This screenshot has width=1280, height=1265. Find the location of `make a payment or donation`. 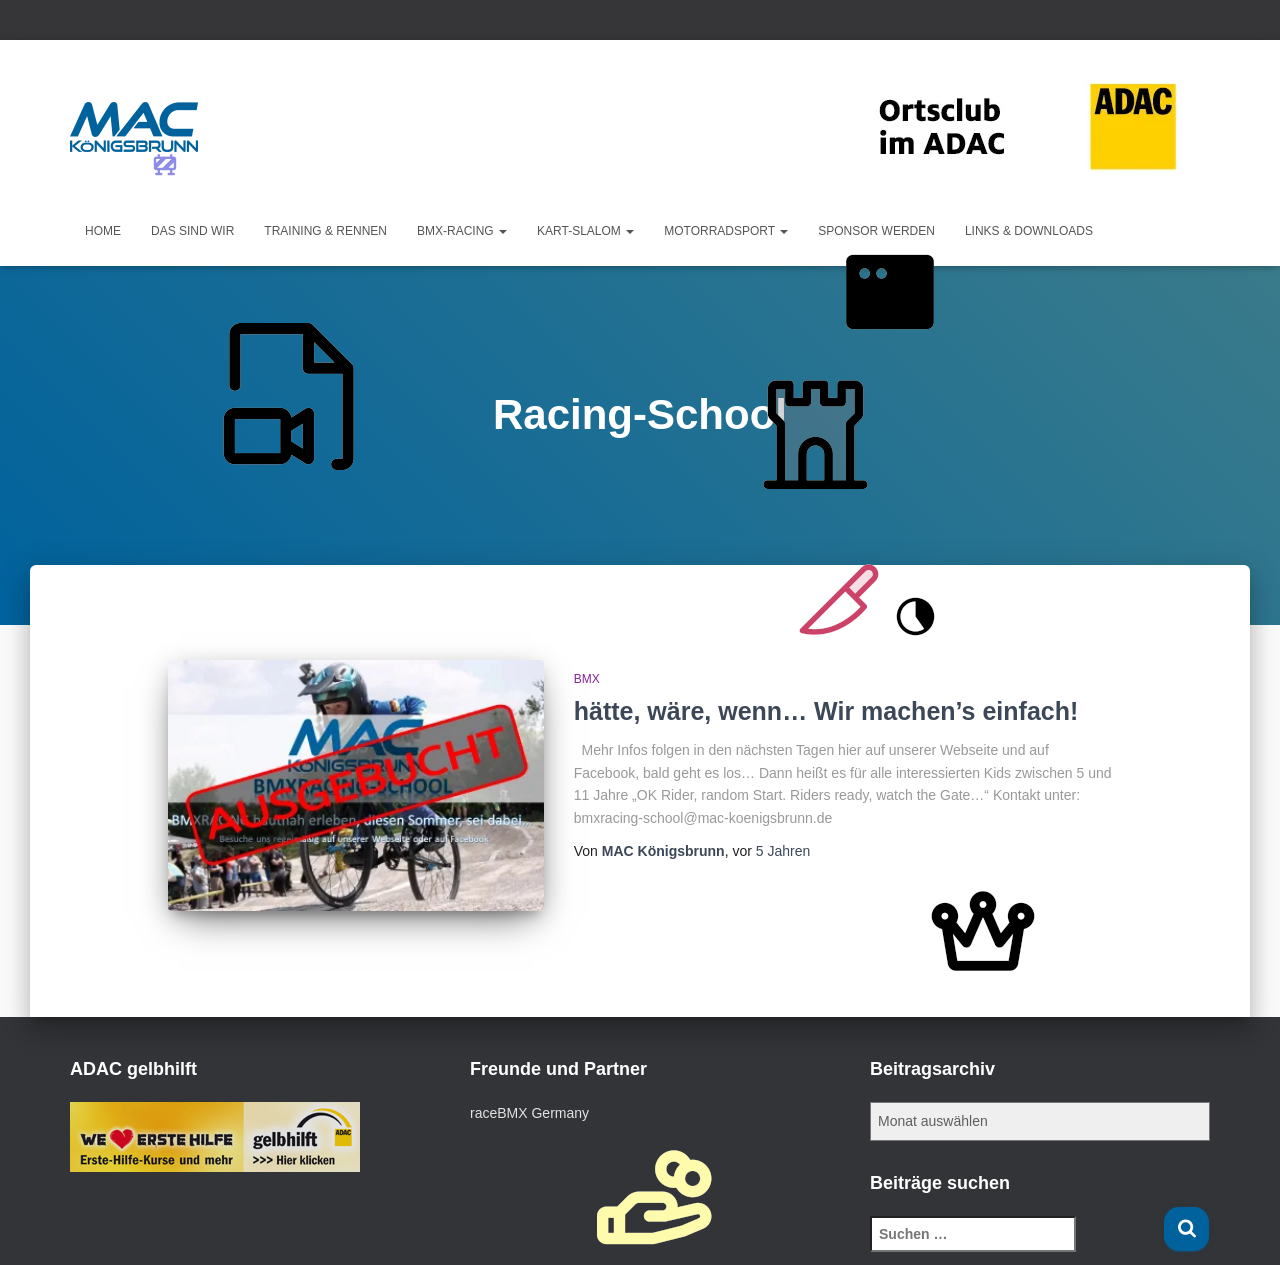

make a payment or donation is located at coordinates (657, 1201).